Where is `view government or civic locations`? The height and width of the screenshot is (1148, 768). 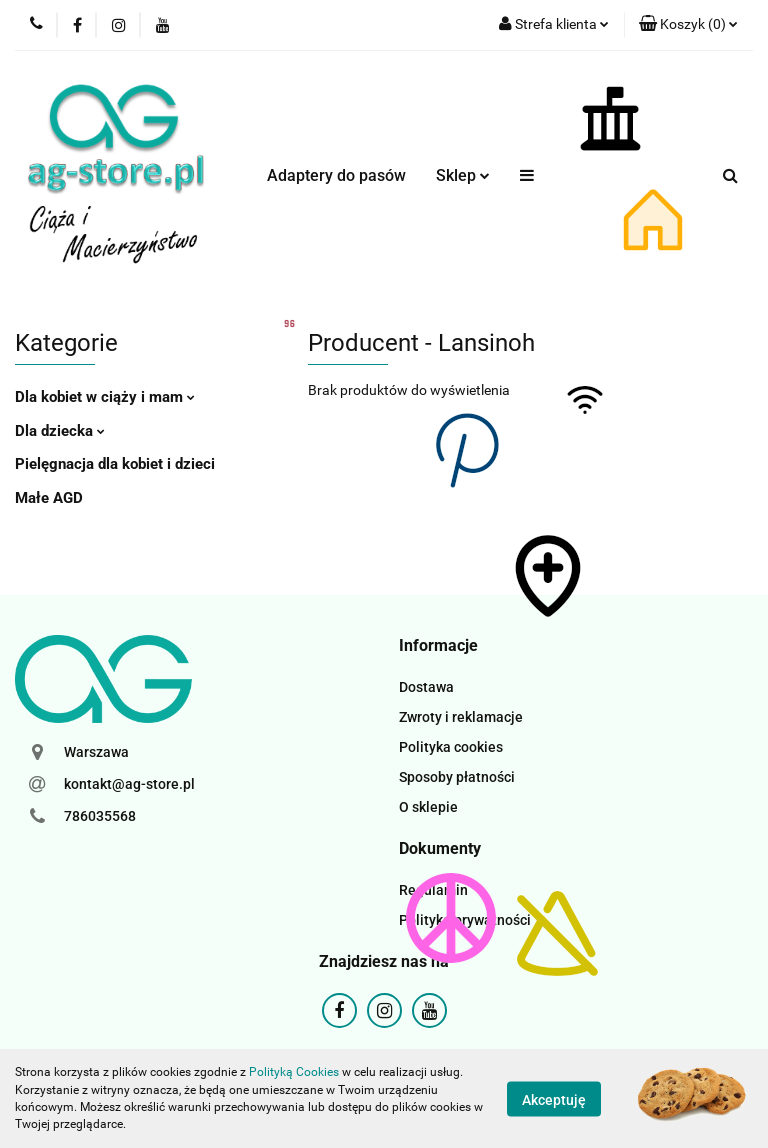 view government or civic locations is located at coordinates (610, 120).